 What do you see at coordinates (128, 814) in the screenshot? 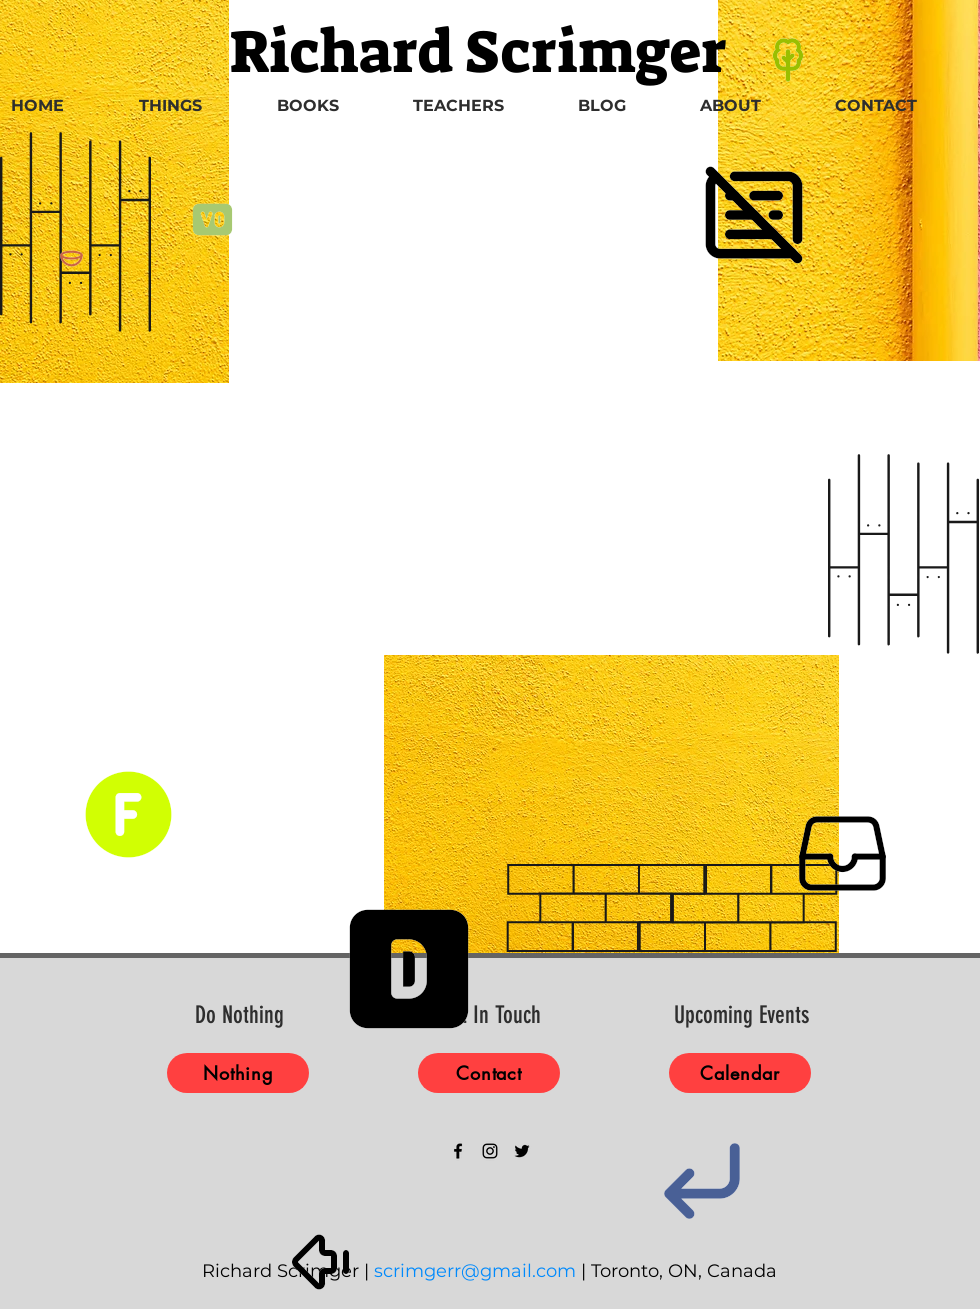
I see `facebook app or social media shortcut` at bounding box center [128, 814].